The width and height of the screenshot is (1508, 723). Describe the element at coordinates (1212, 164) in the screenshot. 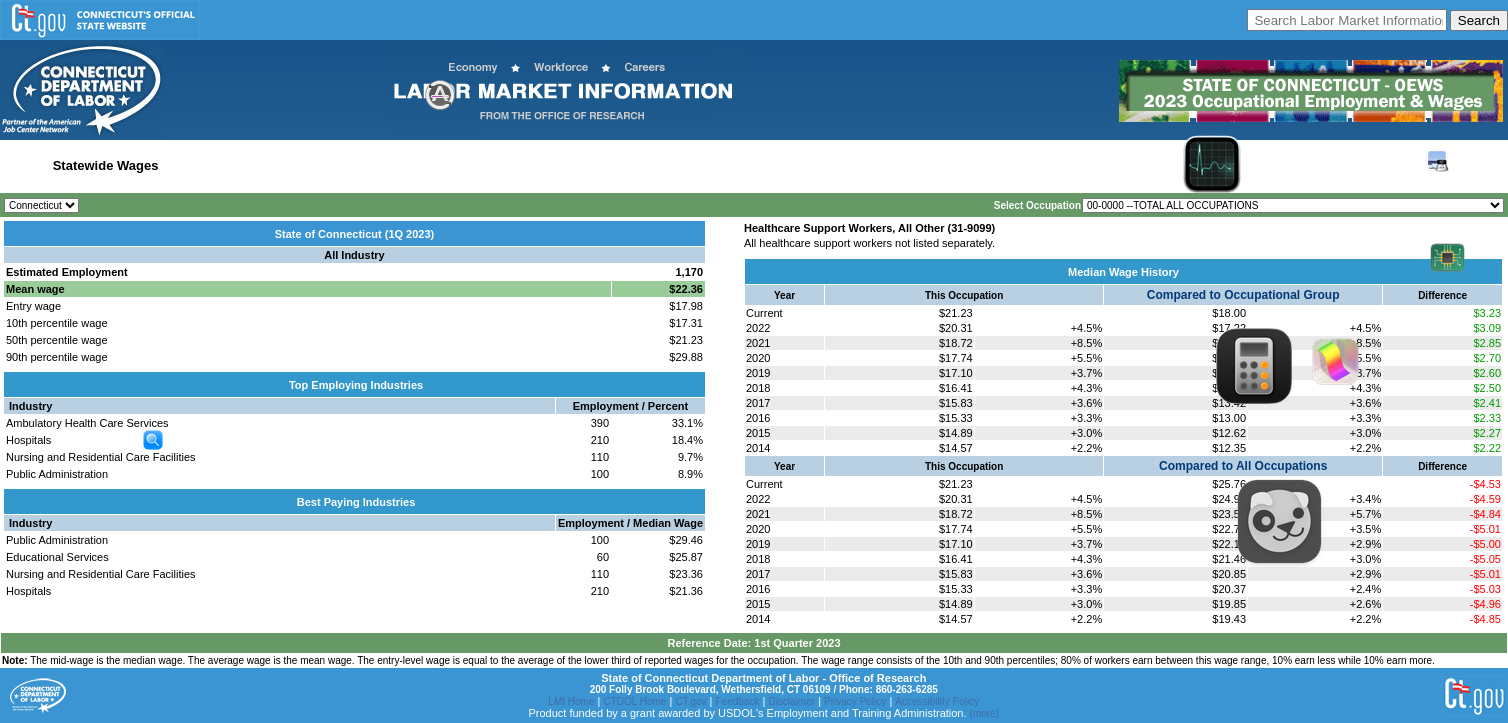

I see `open activity monitor to view system performance` at that location.